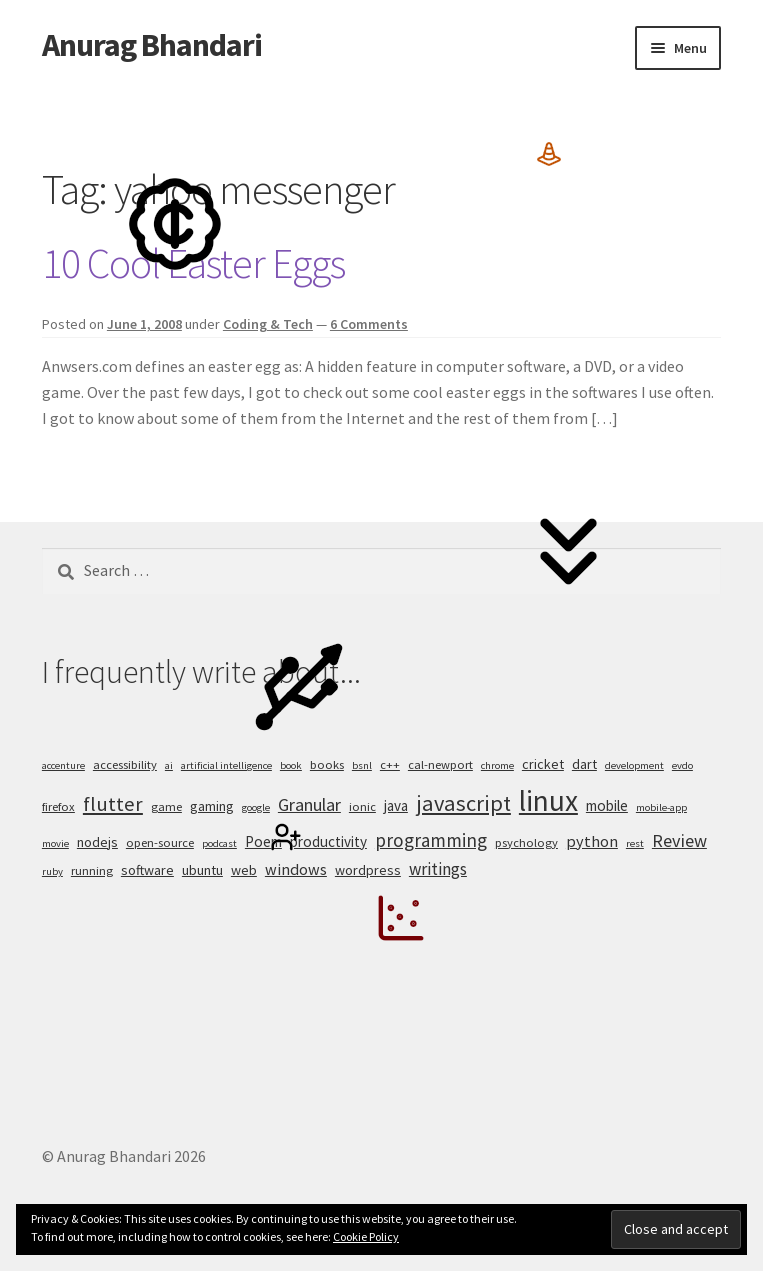 The image size is (763, 1271). I want to click on indicates an area under construction or maintenance, so click(549, 154).